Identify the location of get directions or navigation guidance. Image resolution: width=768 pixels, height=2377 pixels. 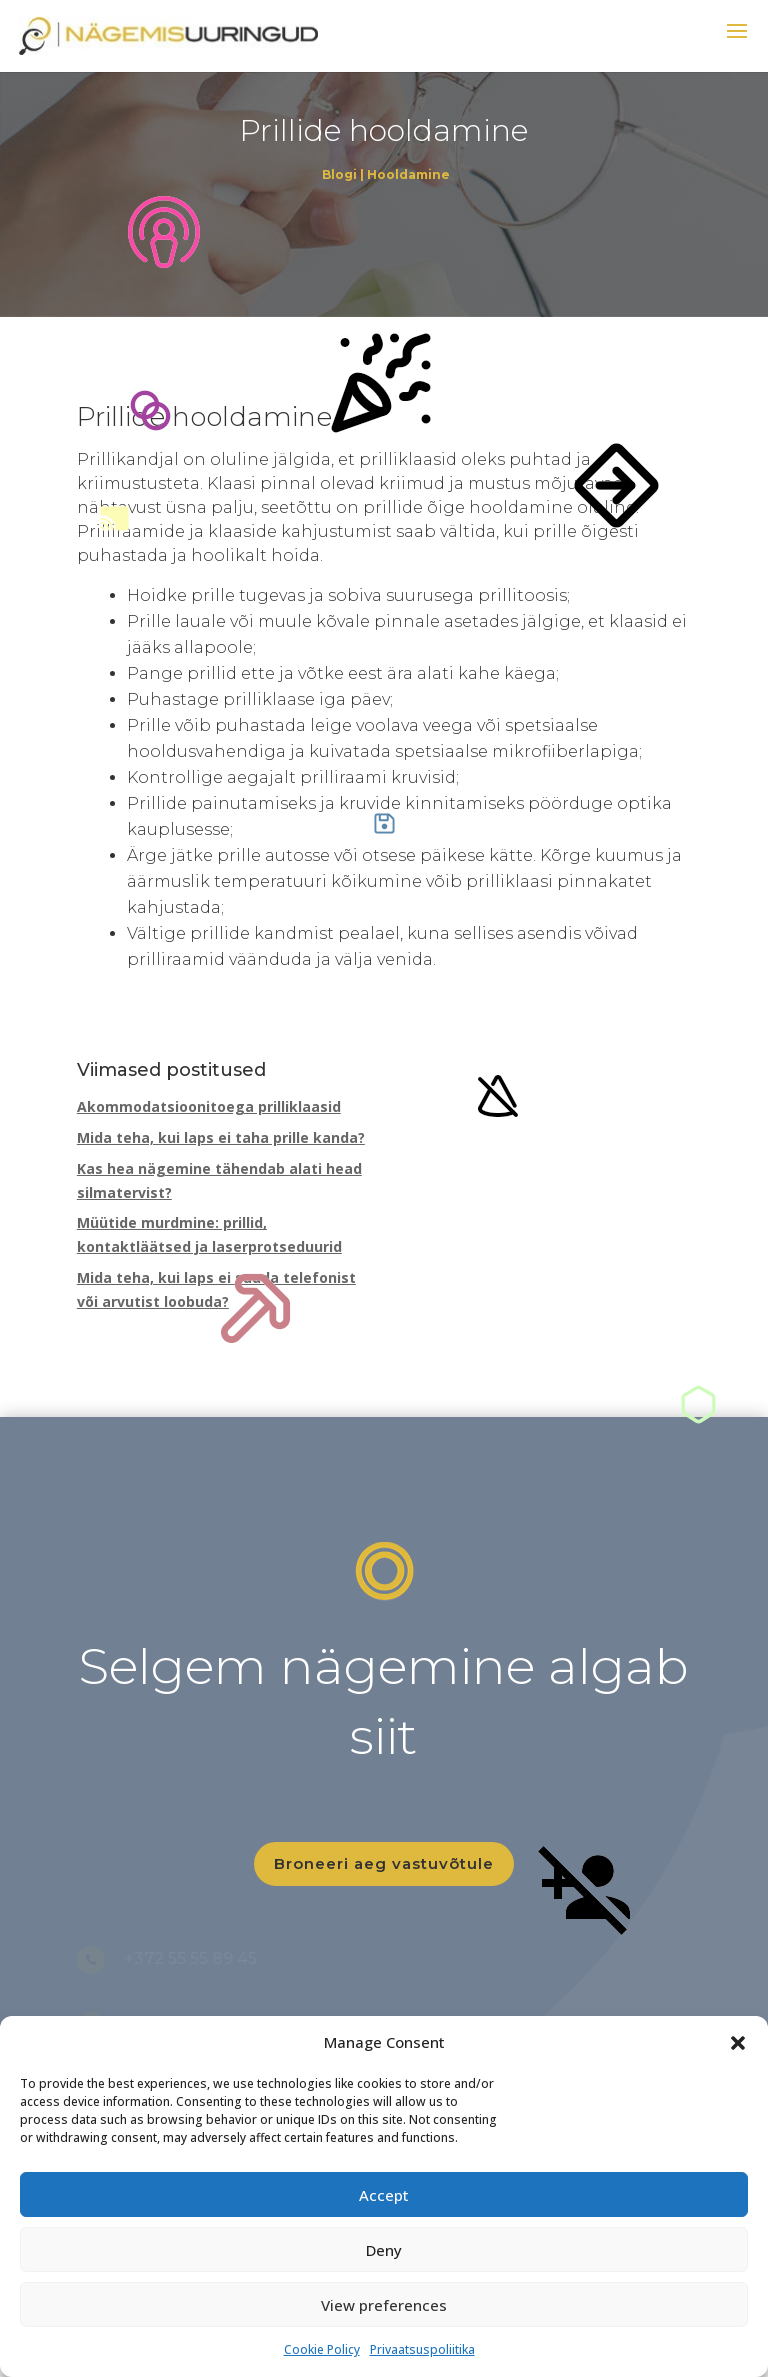
(616, 485).